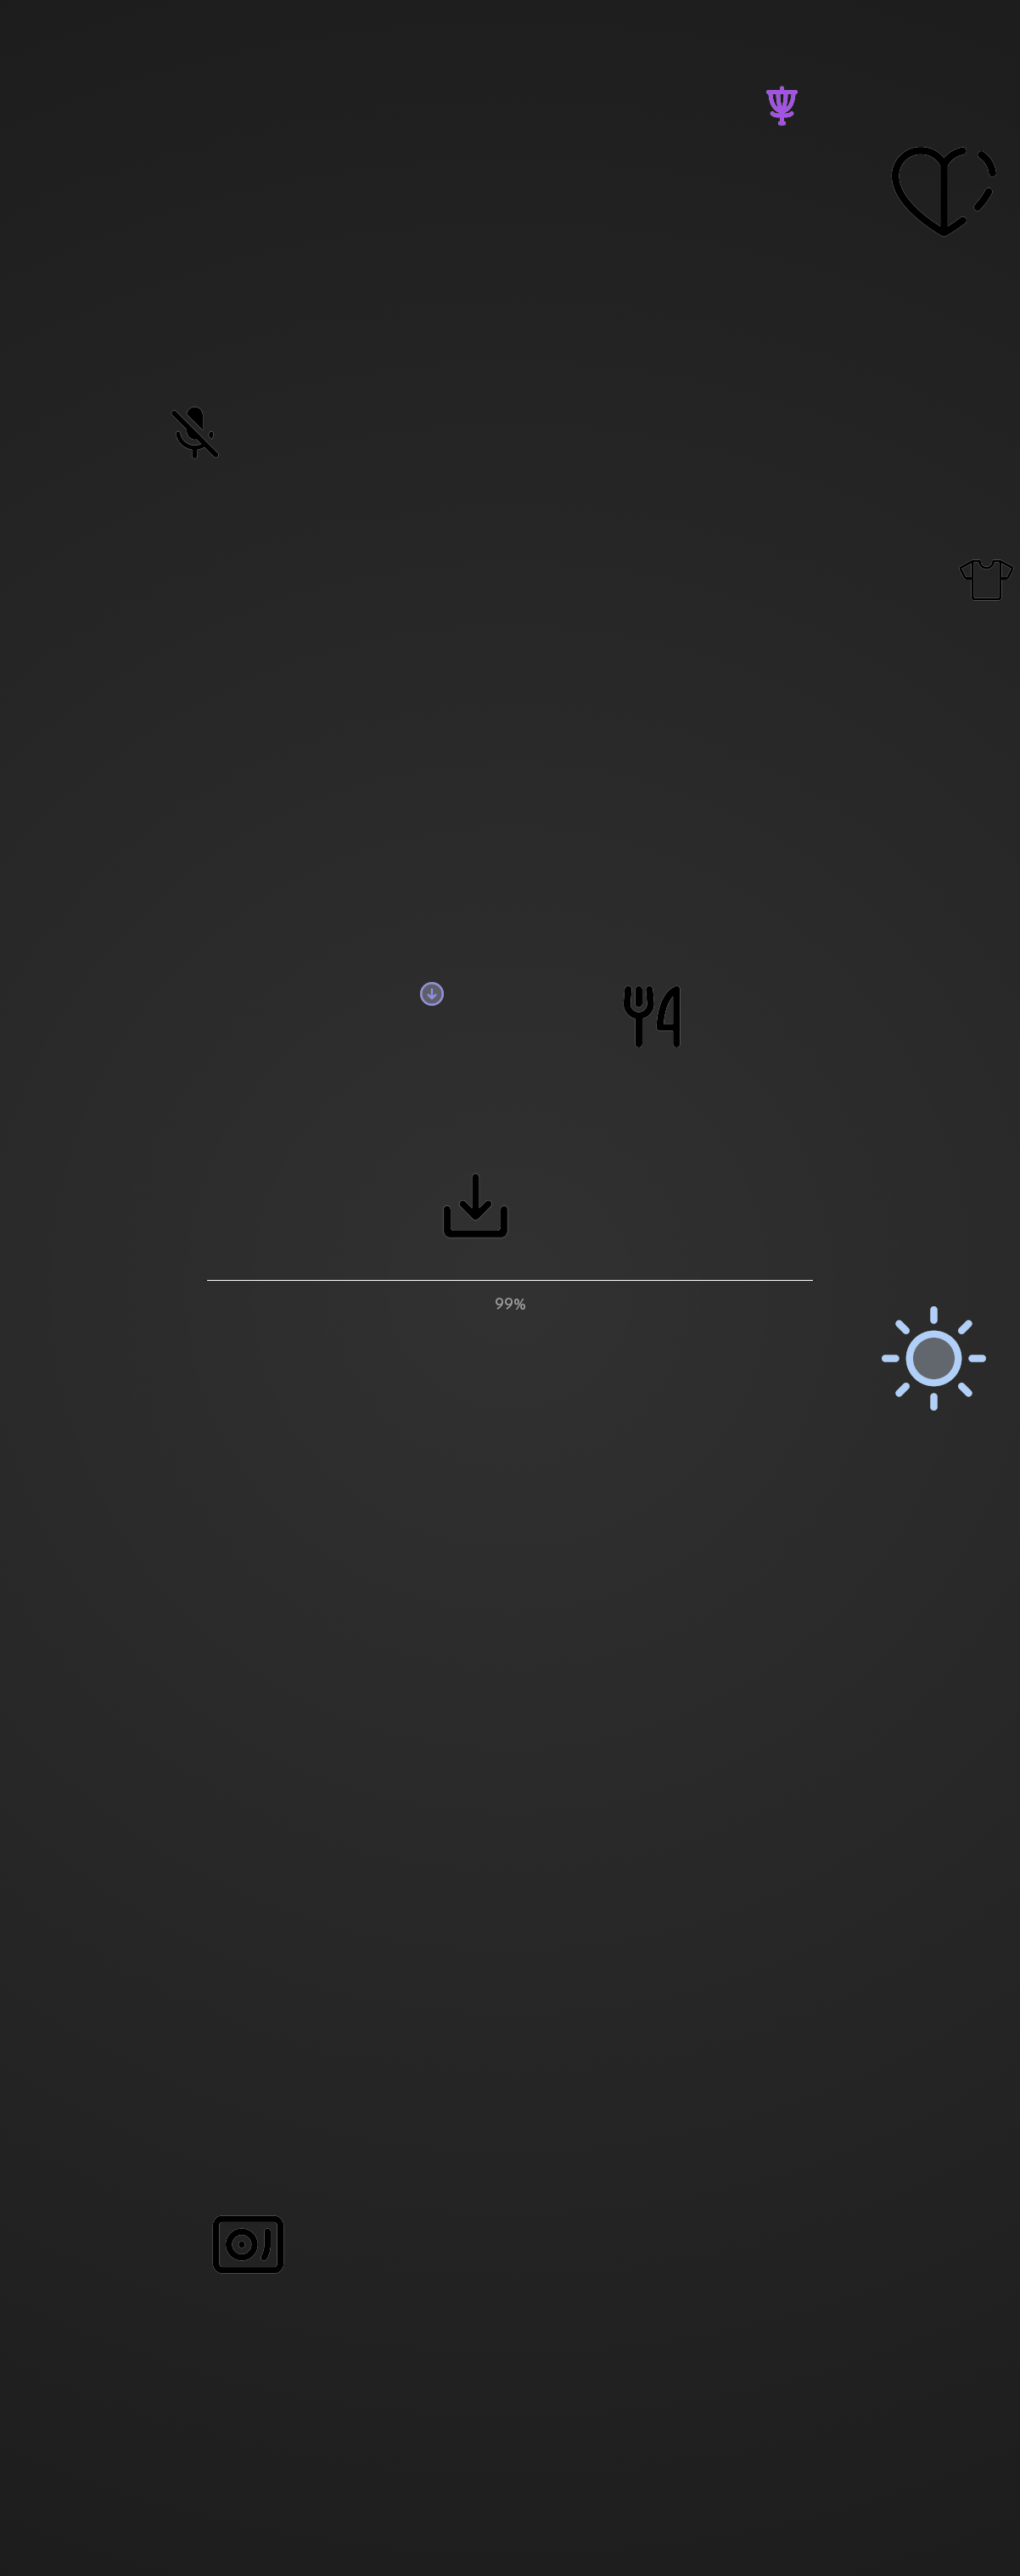 This screenshot has height=2576, width=1020. Describe the element at coordinates (248, 2244) in the screenshot. I see `access music or audio player` at that location.